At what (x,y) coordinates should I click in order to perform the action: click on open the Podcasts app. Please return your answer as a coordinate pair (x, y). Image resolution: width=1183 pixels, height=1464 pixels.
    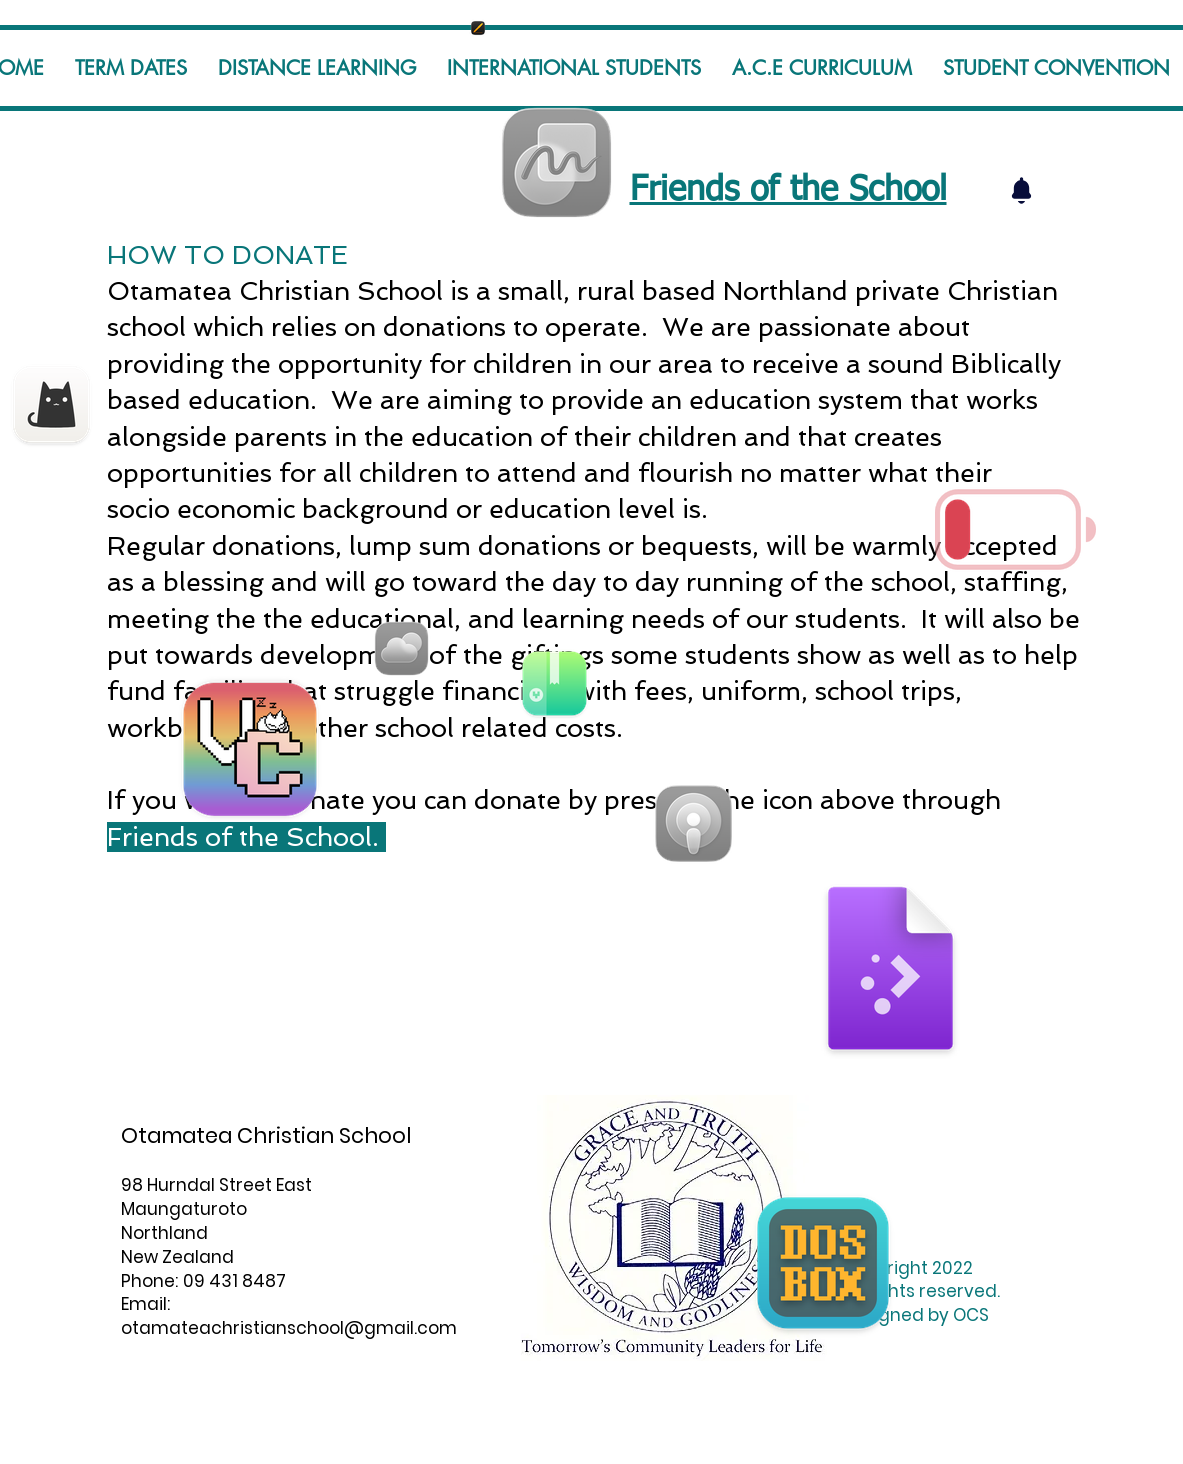
    Looking at the image, I should click on (693, 823).